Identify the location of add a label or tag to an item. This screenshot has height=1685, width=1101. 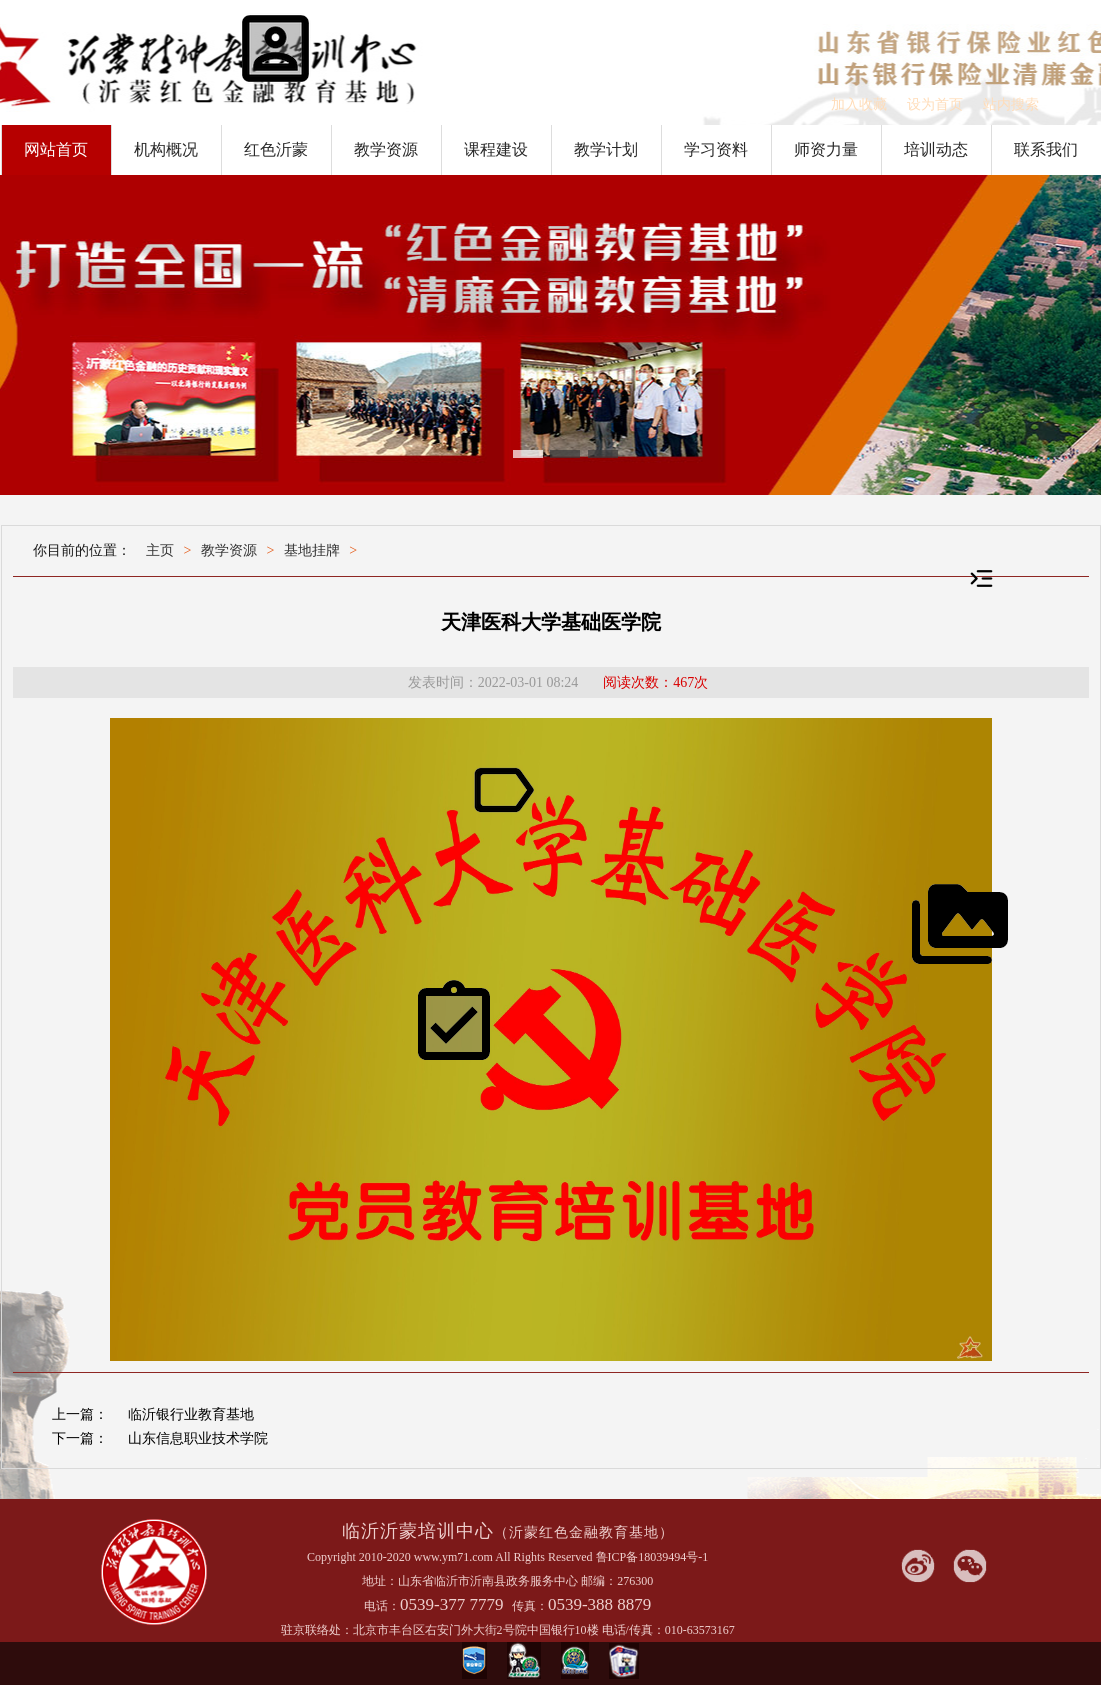
(503, 790).